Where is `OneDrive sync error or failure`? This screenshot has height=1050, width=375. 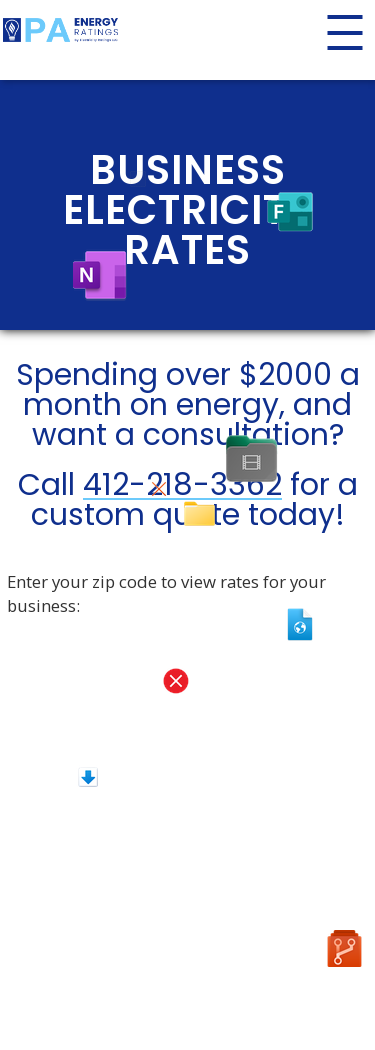 OneDrive sync error or failure is located at coordinates (176, 681).